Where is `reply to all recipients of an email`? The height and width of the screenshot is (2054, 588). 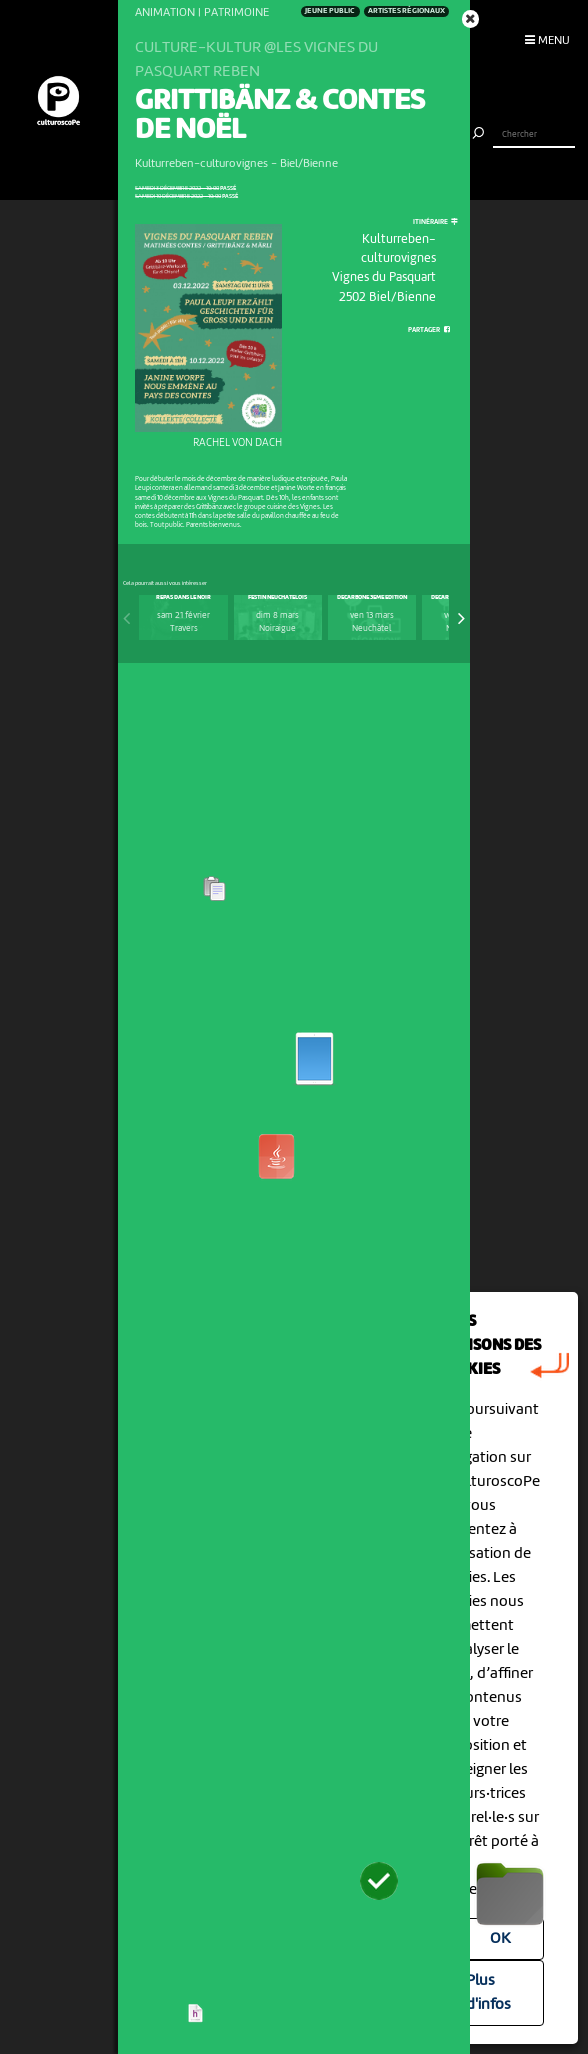 reply to all recipients of an email is located at coordinates (549, 1363).